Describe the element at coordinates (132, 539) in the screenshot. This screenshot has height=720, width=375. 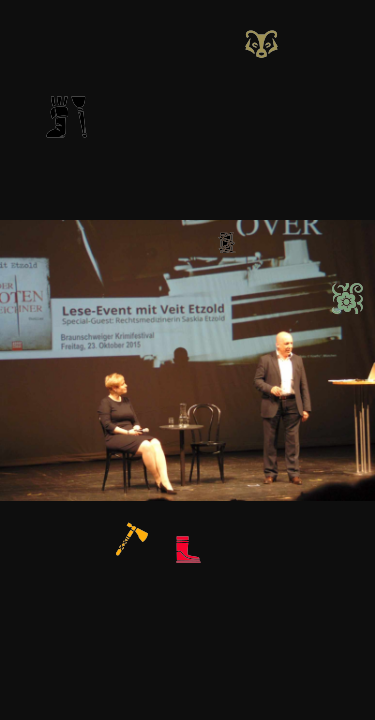
I see `select tomahawk weapon or tool` at that location.